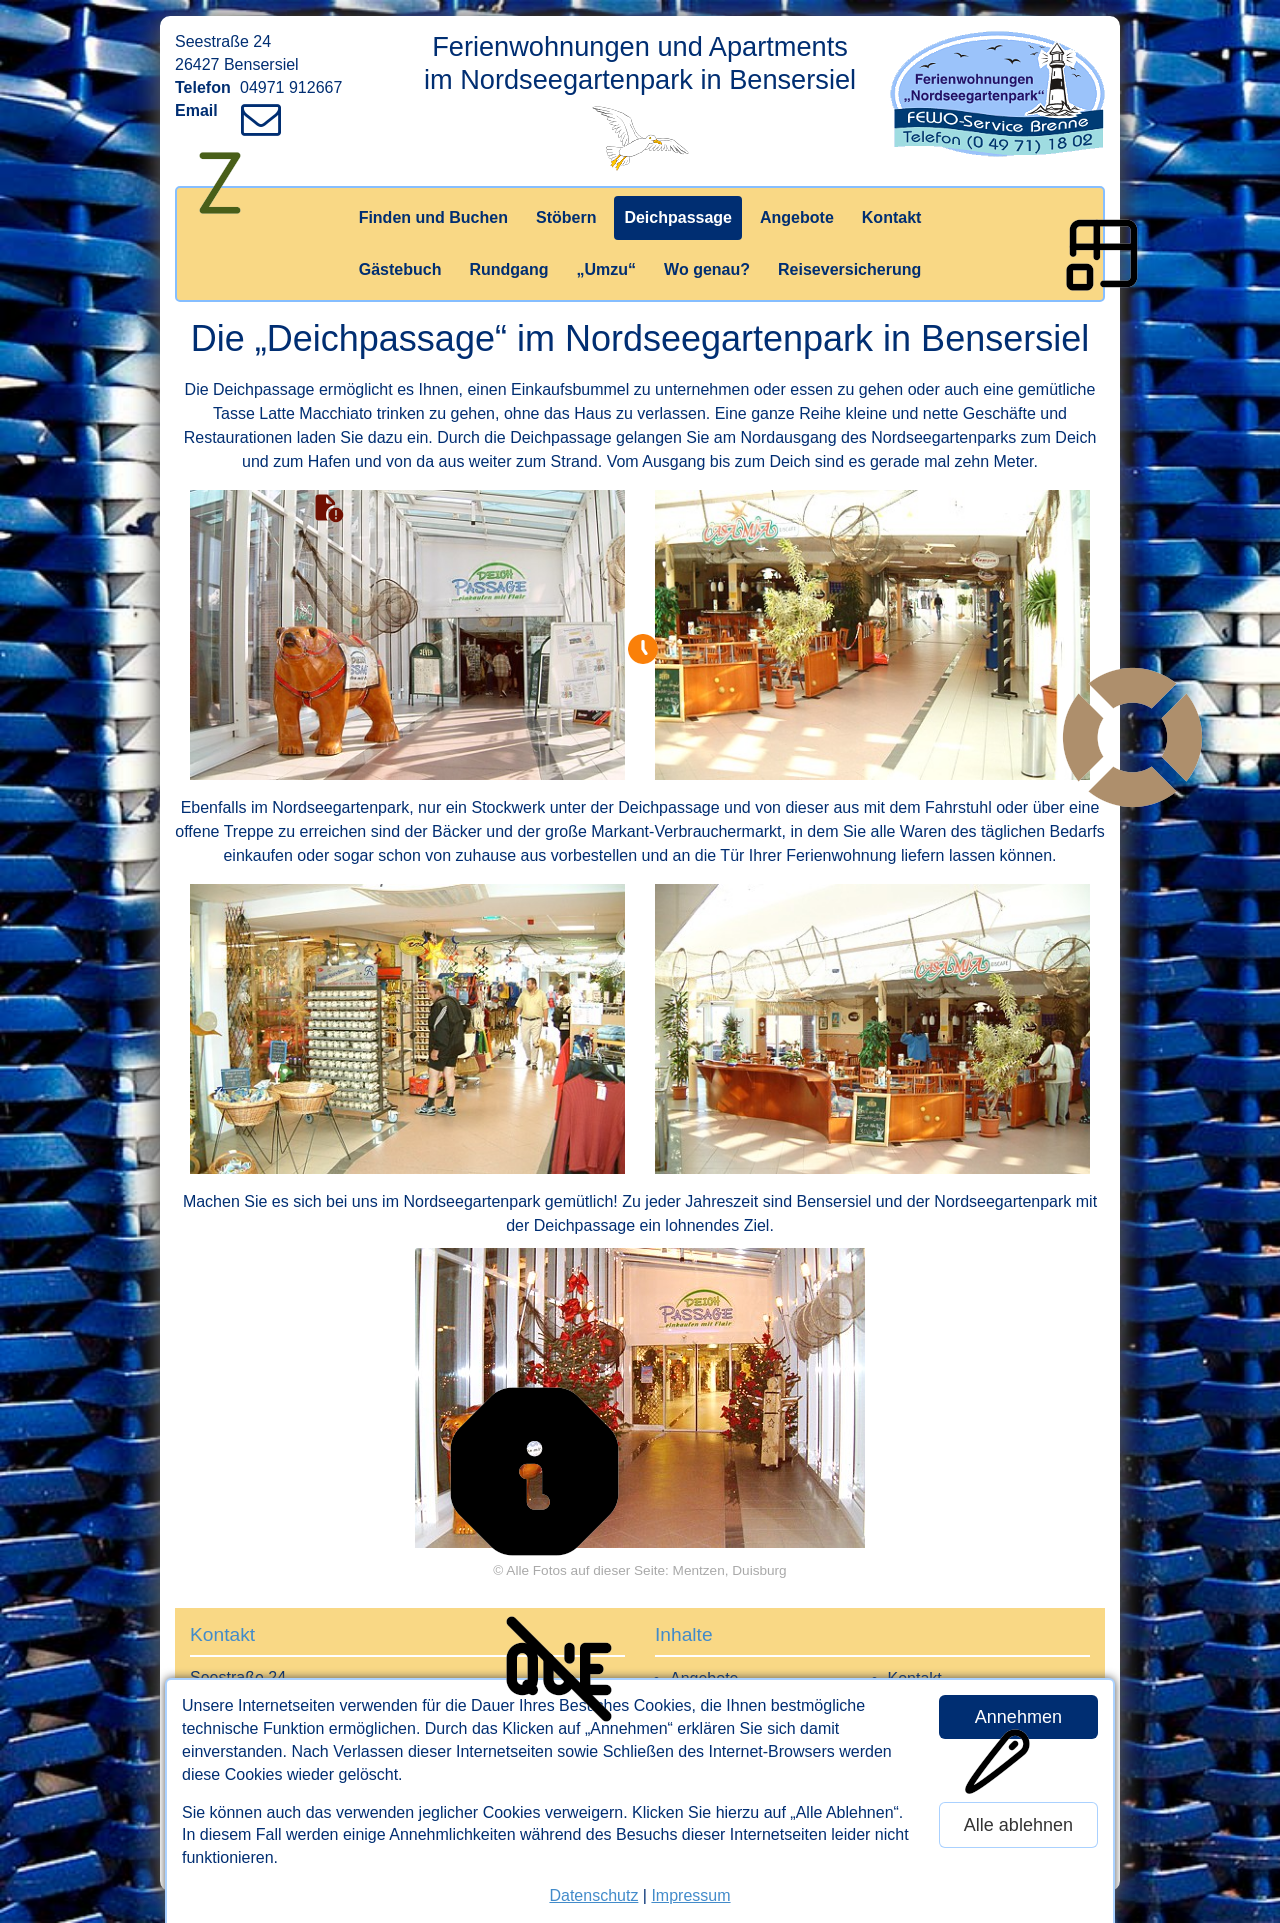  What do you see at coordinates (643, 649) in the screenshot?
I see `indicates the current time or timestamp` at bounding box center [643, 649].